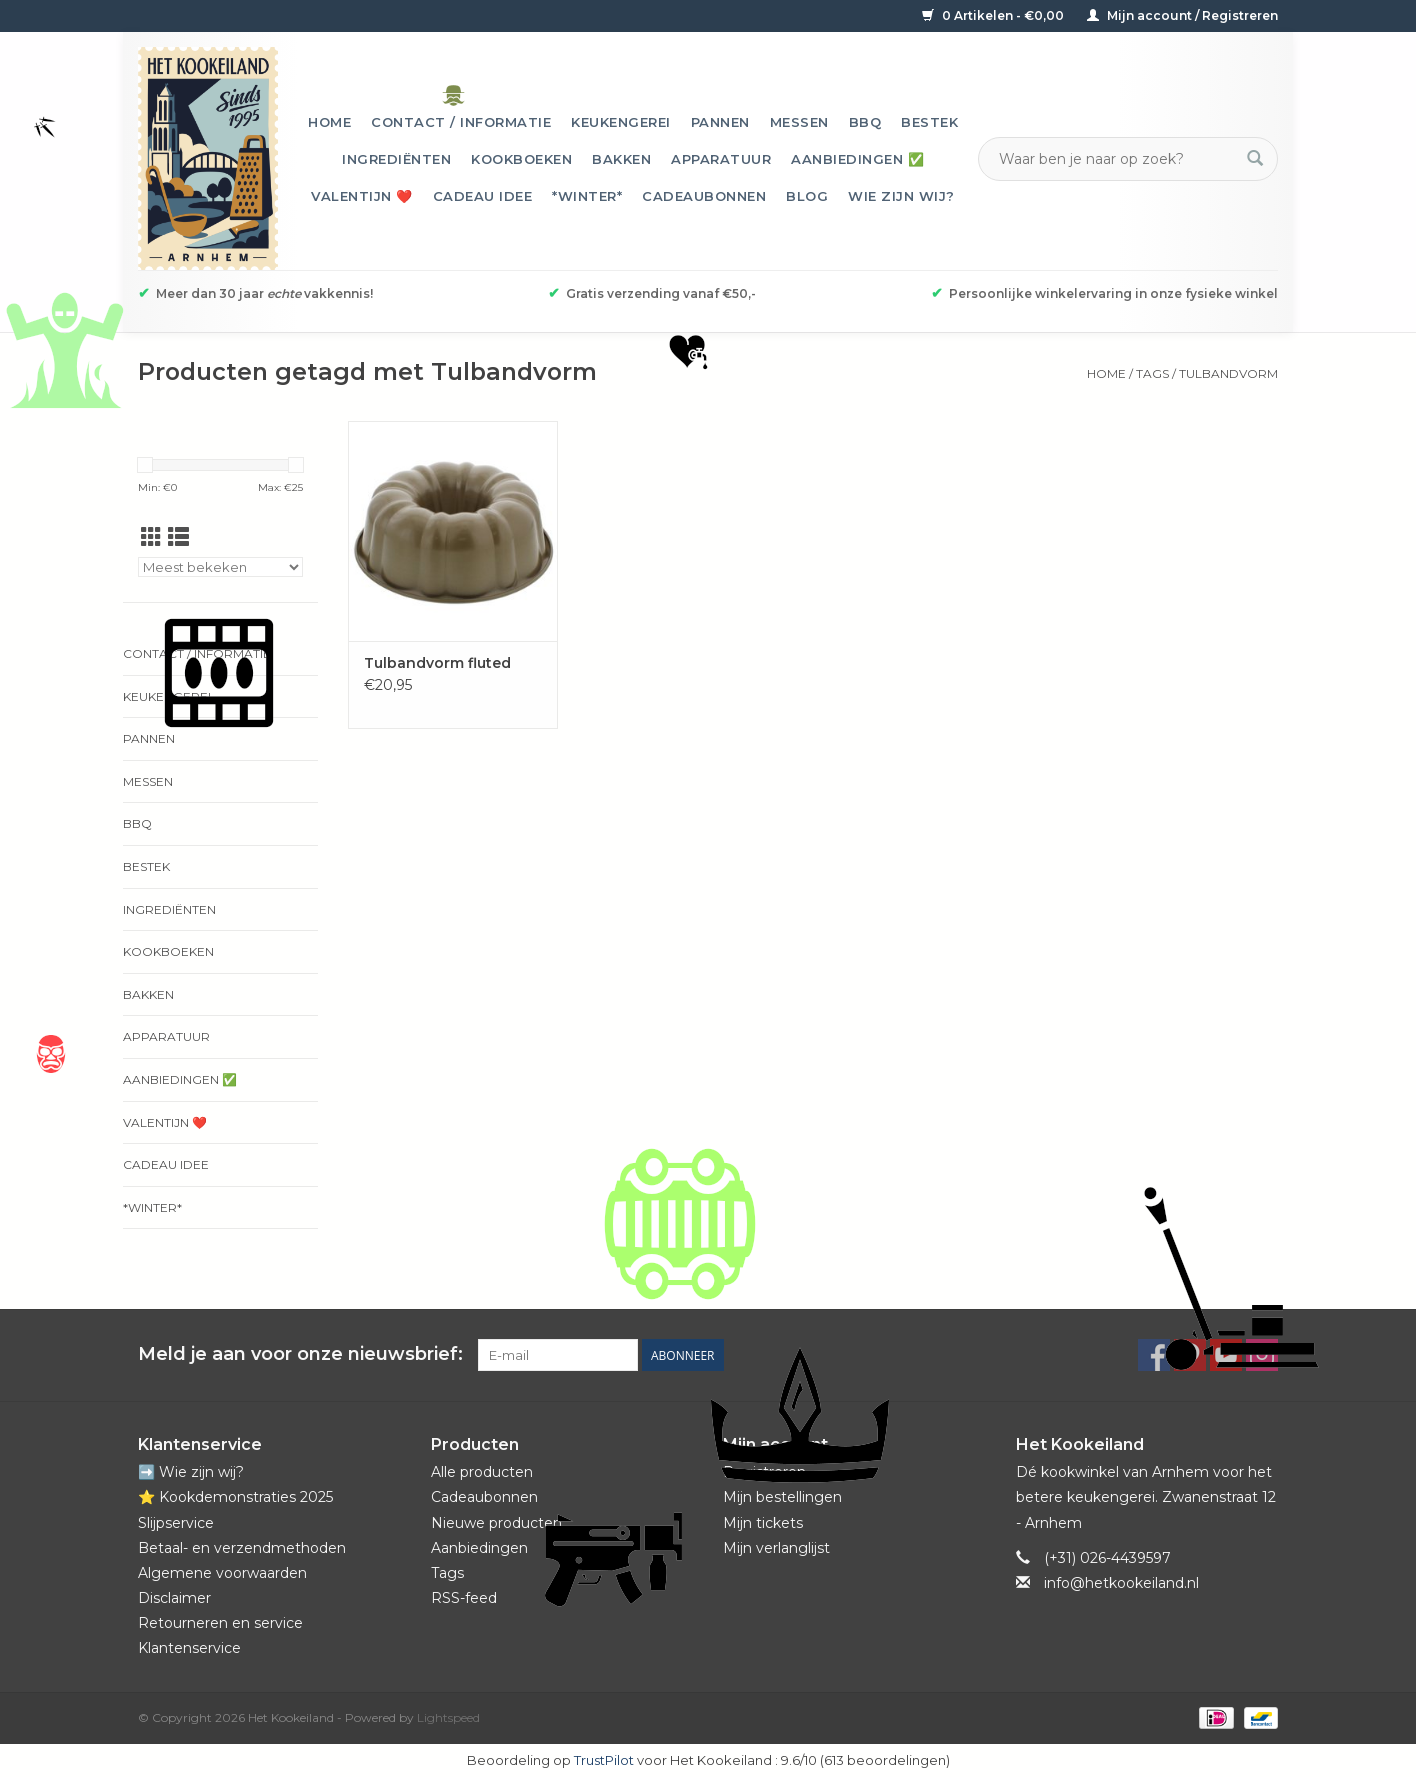  Describe the element at coordinates (453, 95) in the screenshot. I see `select a gentleman or vintage character avatar` at that location.